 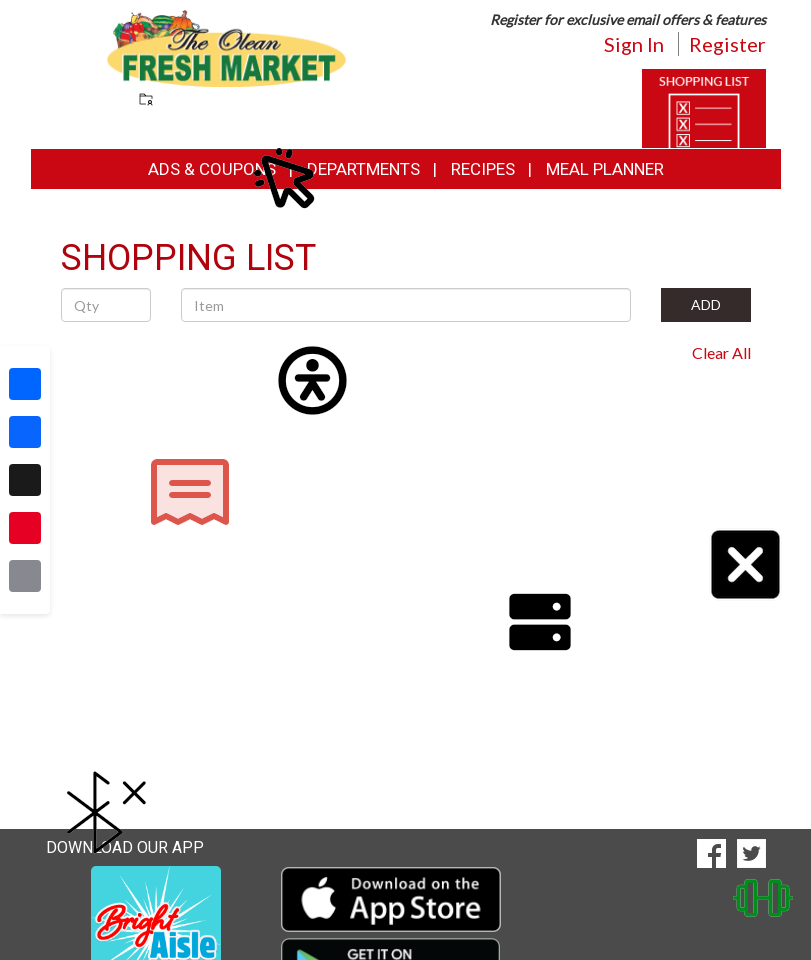 I want to click on access workout or fitness features, so click(x=763, y=898).